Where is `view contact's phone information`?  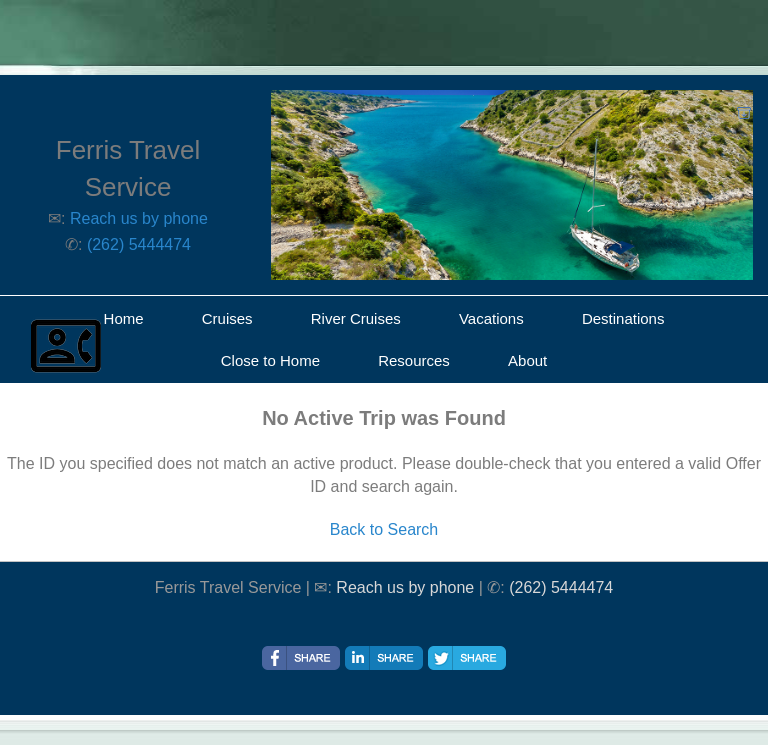 view contact's phone information is located at coordinates (66, 346).